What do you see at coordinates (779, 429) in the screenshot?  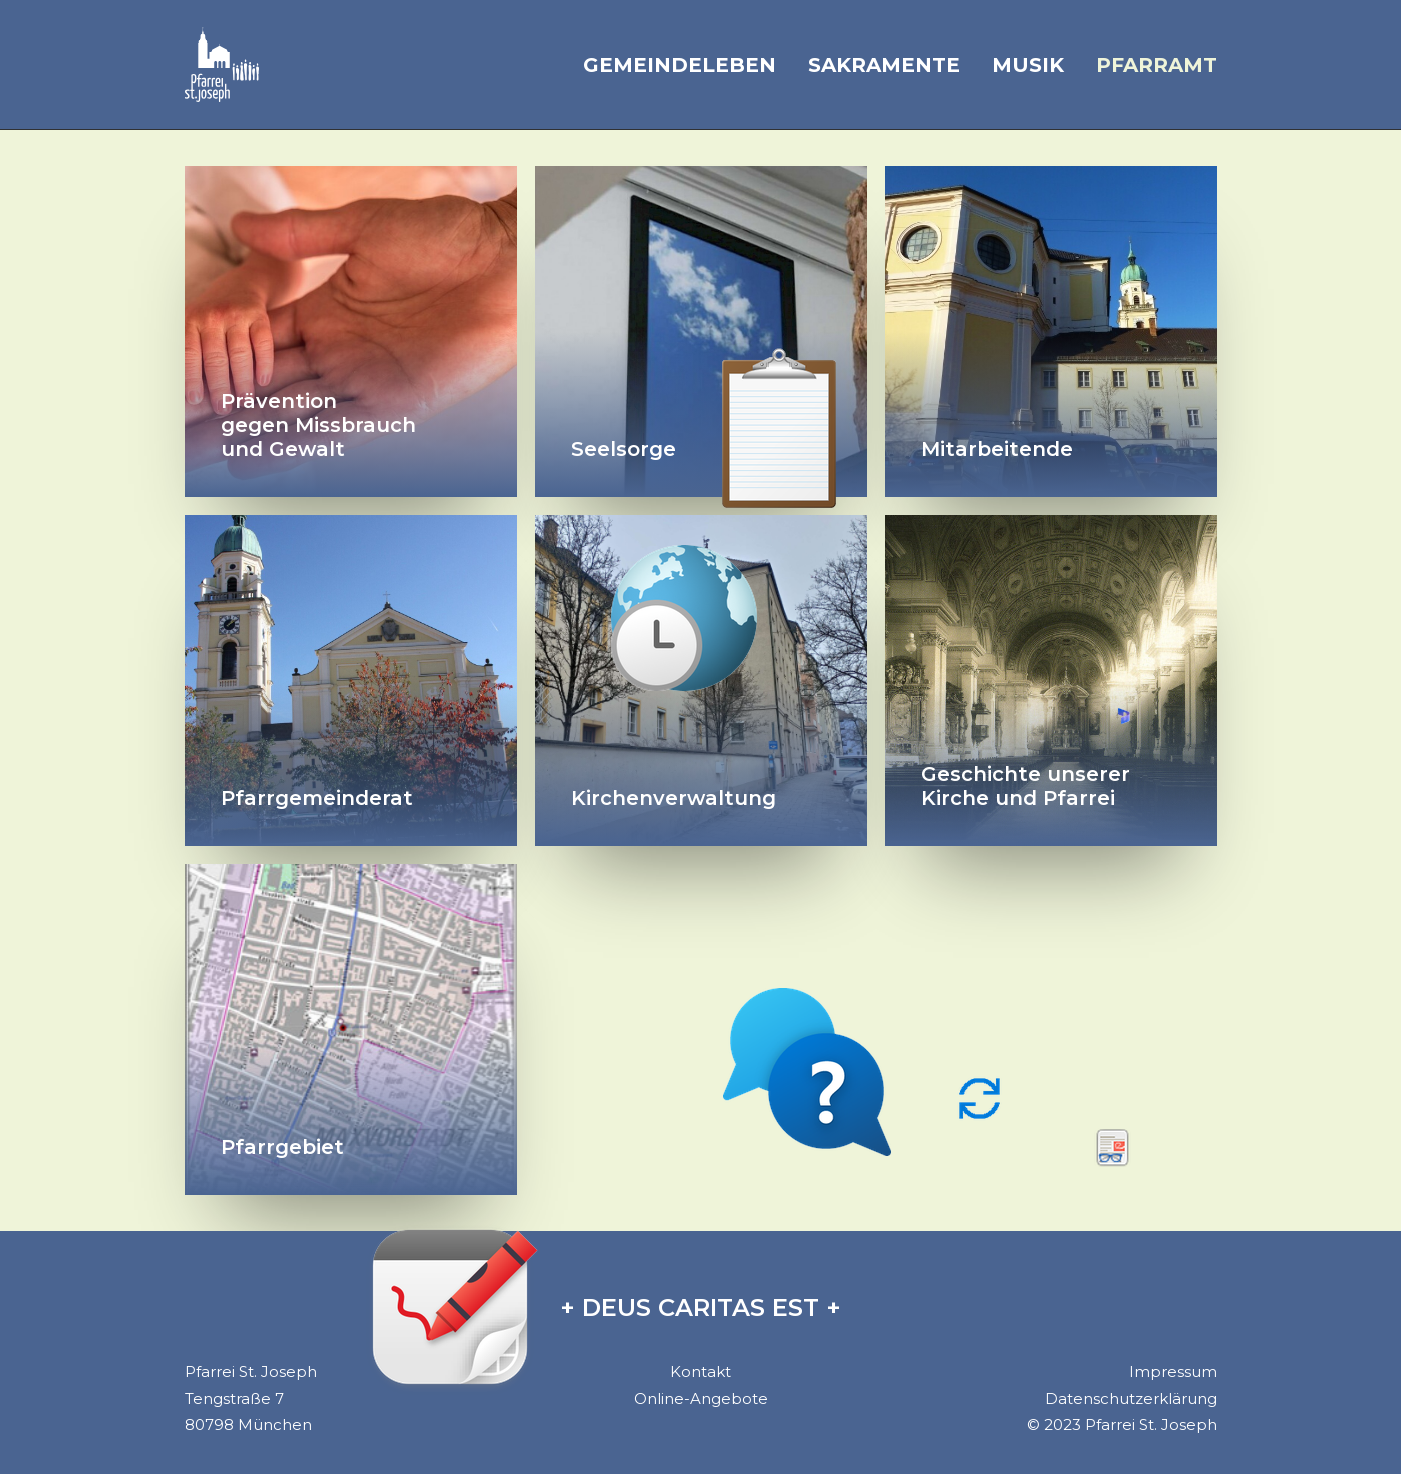 I see `access clipboard contents` at bounding box center [779, 429].